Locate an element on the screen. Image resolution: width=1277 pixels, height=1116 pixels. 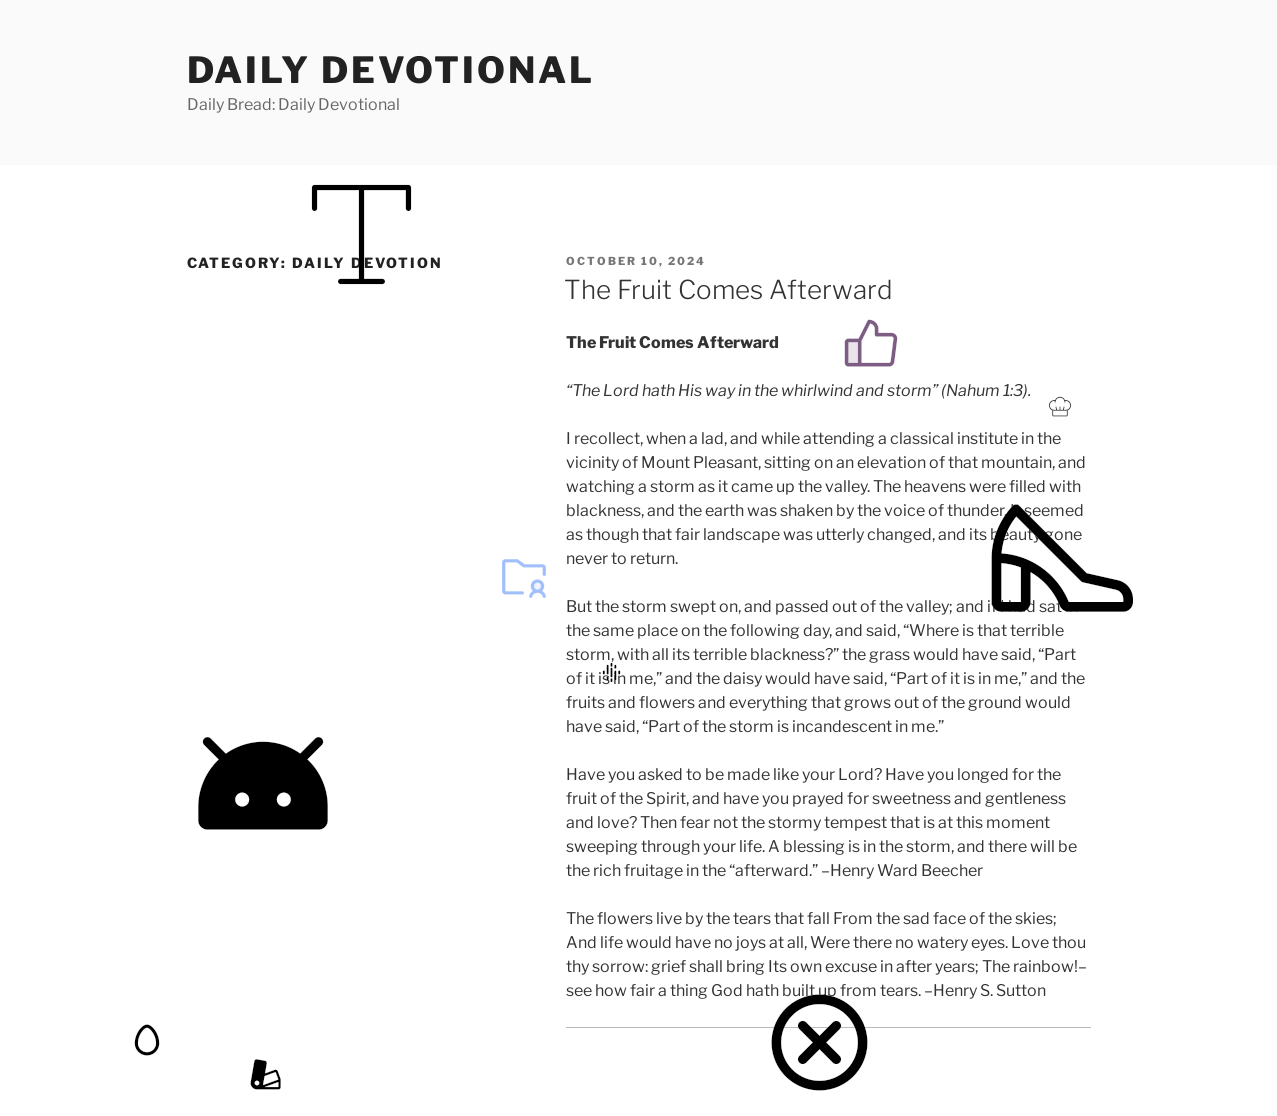
access user profile folder is located at coordinates (524, 576).